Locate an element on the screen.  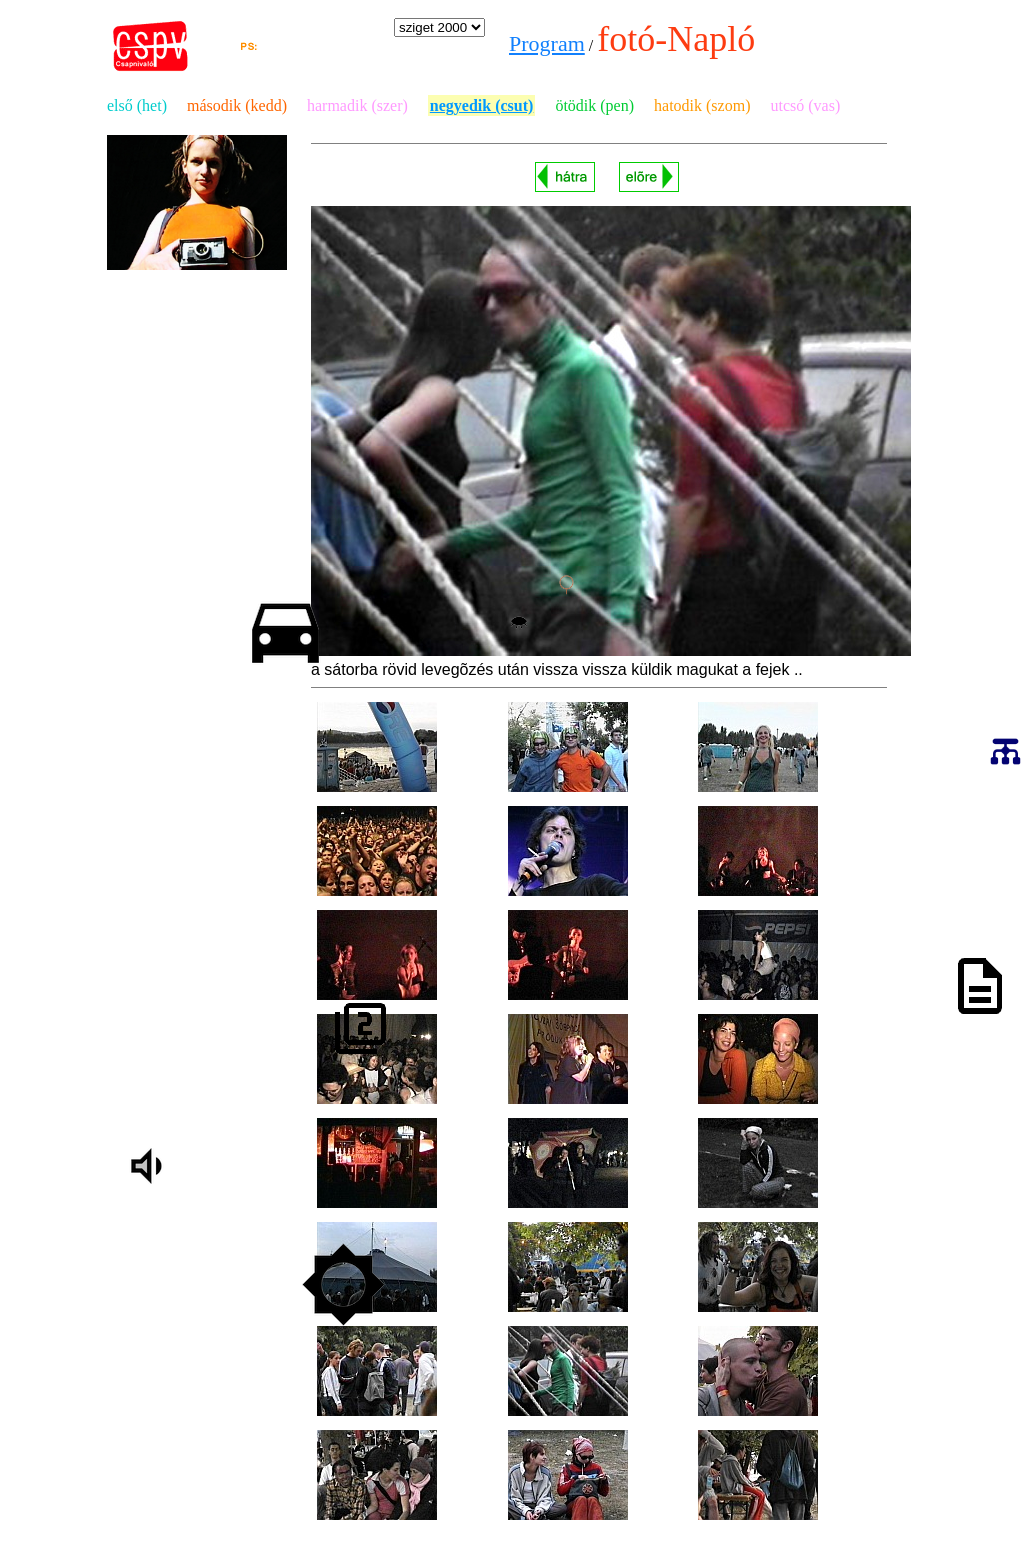
hide password or sensitive content is located at coordinates (519, 623).